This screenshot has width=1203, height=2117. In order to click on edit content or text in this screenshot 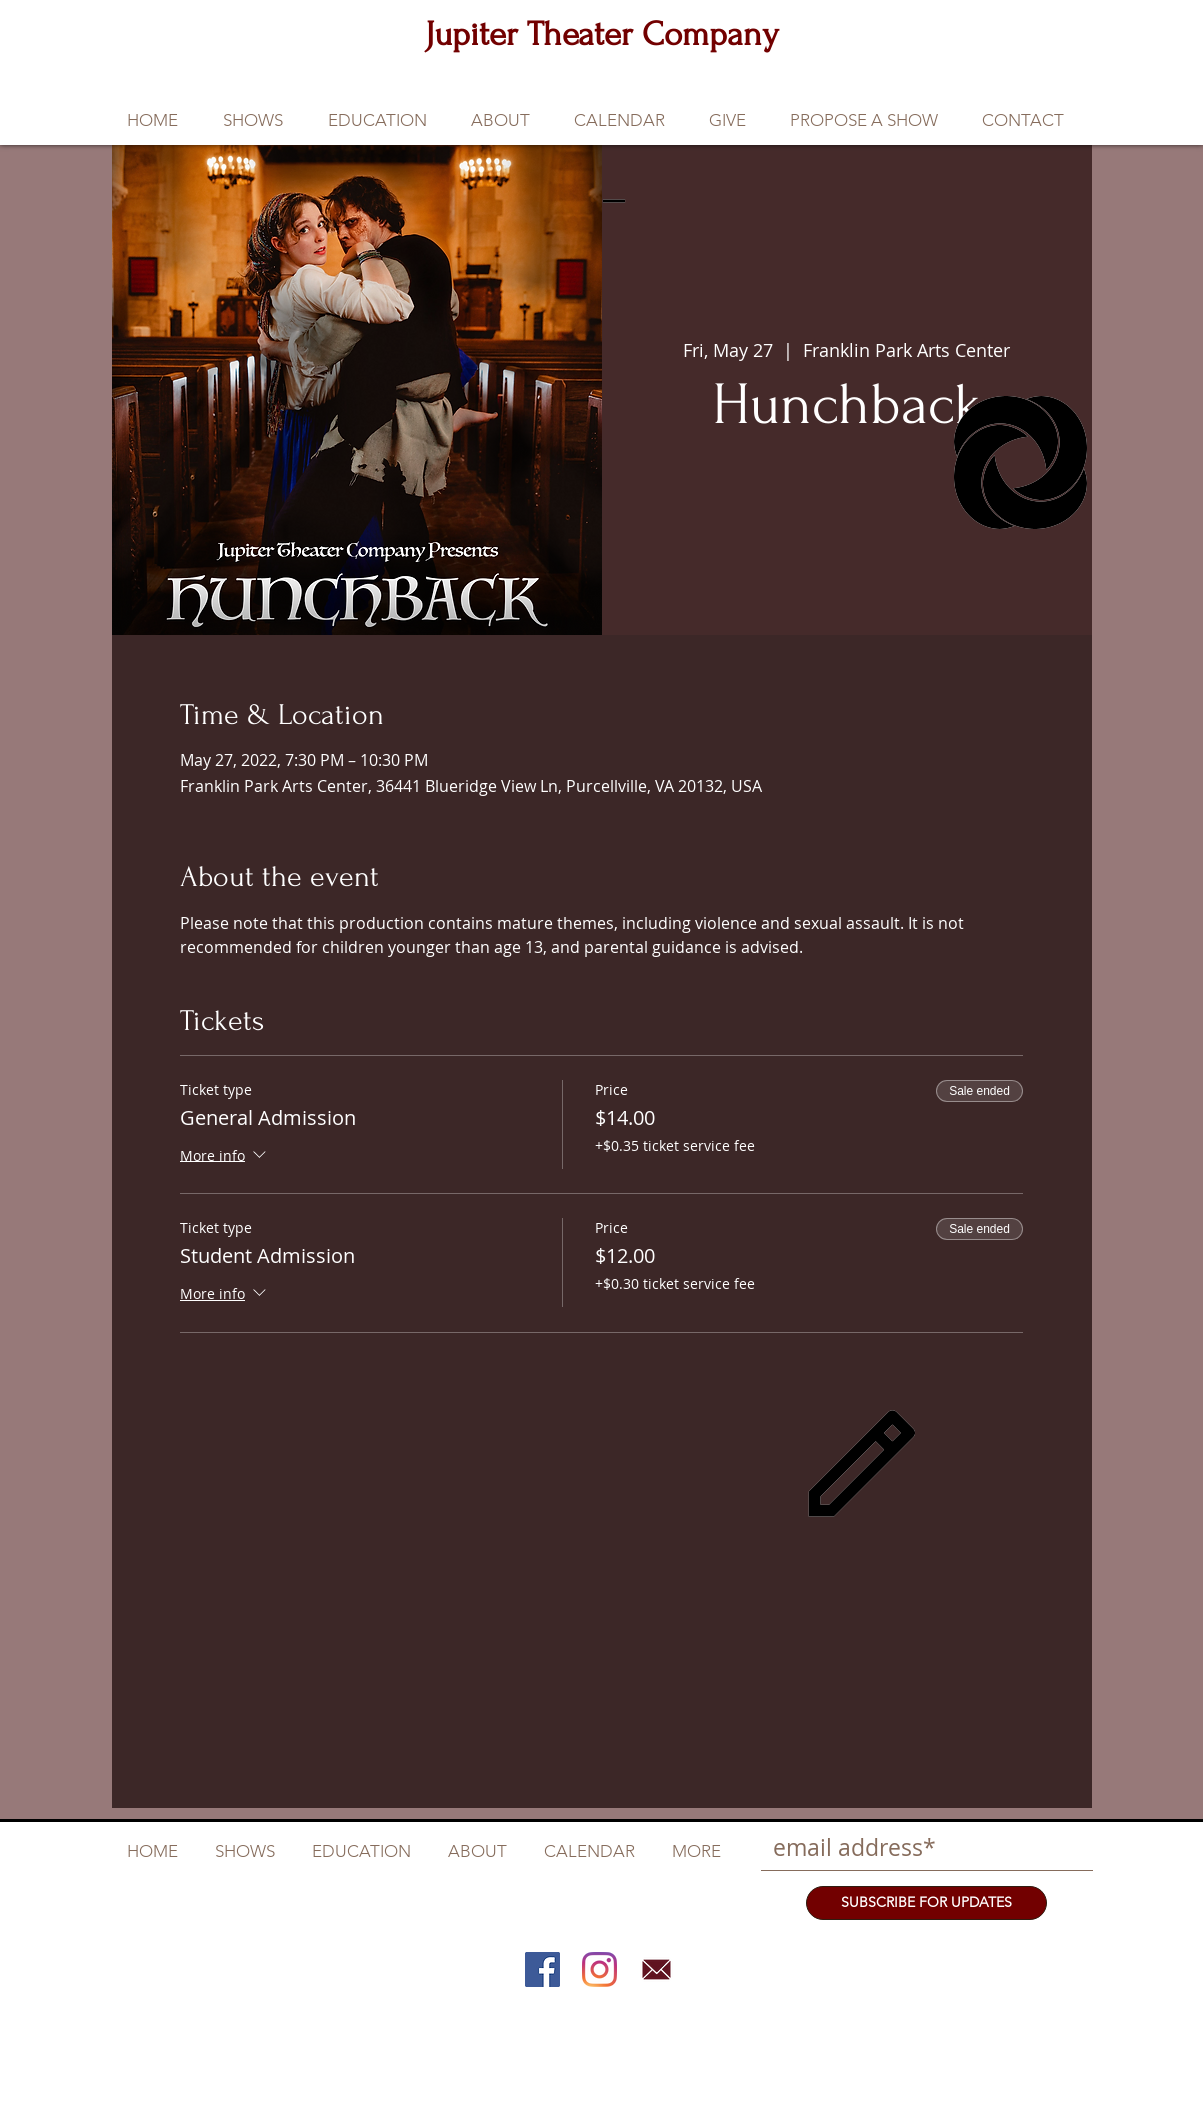, I will do `click(862, 1464)`.